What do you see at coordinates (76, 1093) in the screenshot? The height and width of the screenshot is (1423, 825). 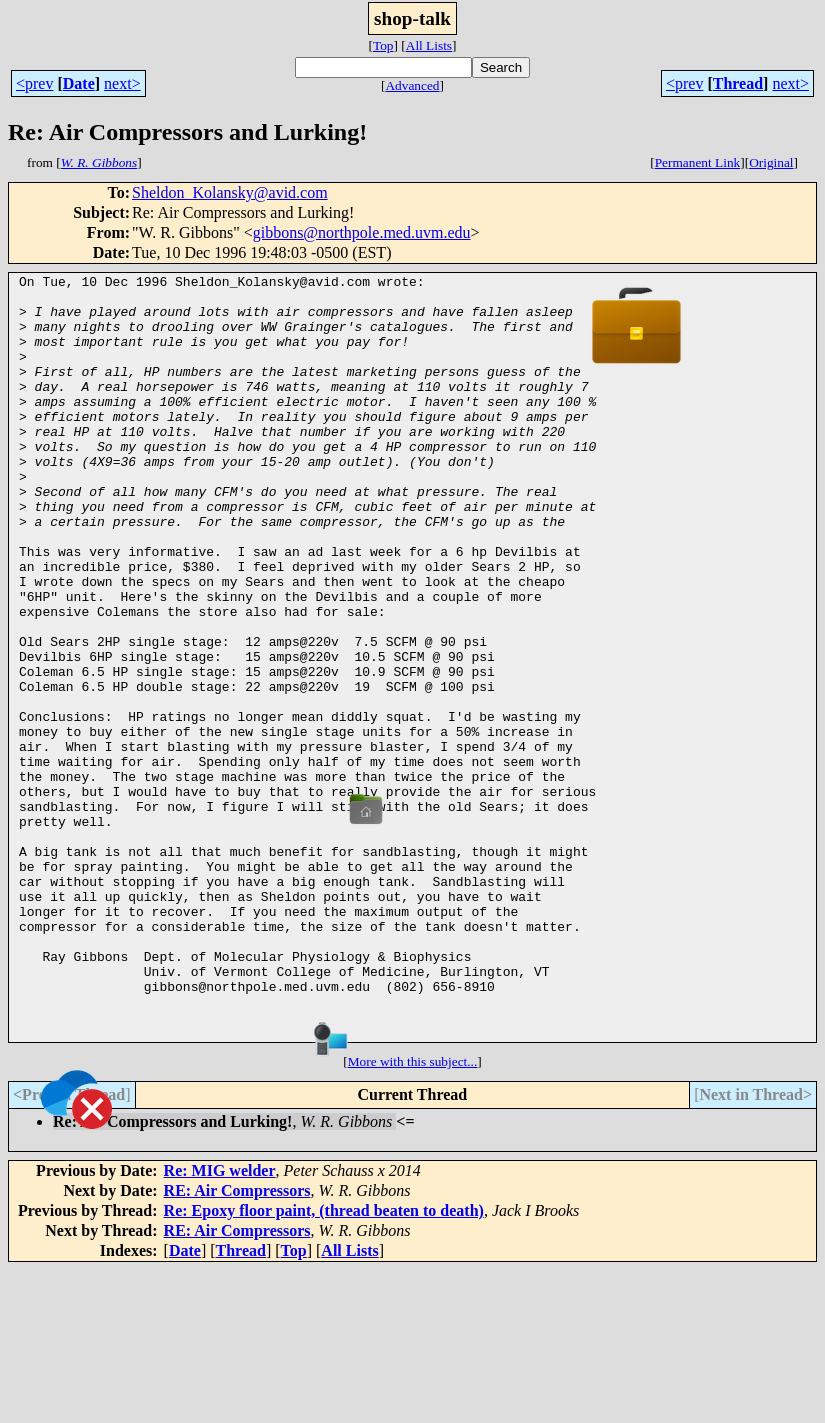 I see `OneDrive sync error or connection failure` at bounding box center [76, 1093].